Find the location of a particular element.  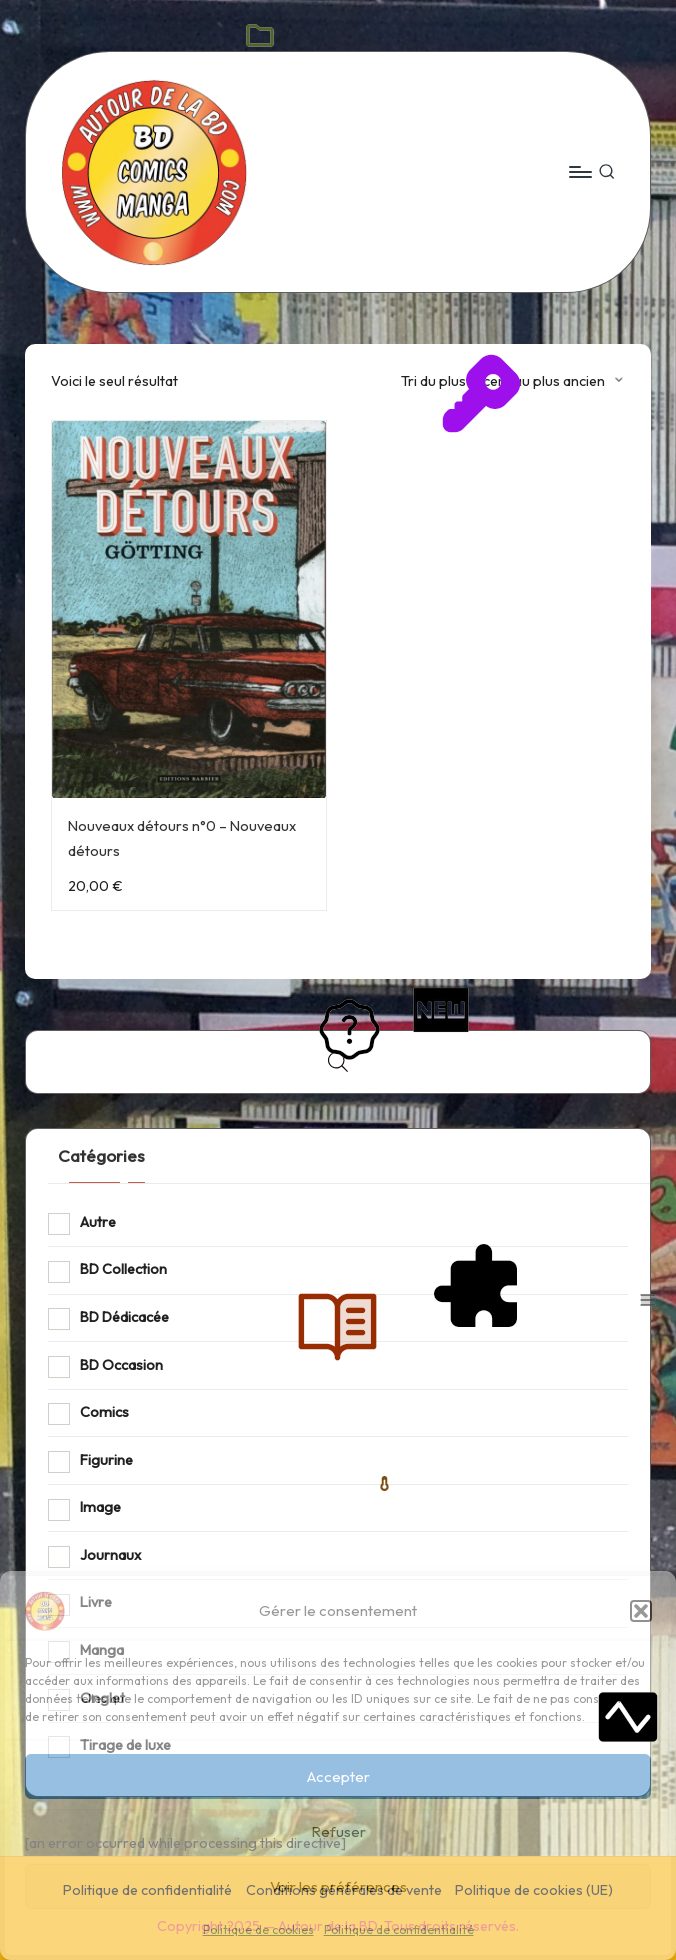

toggle triangle waveform in audio settings is located at coordinates (628, 1717).